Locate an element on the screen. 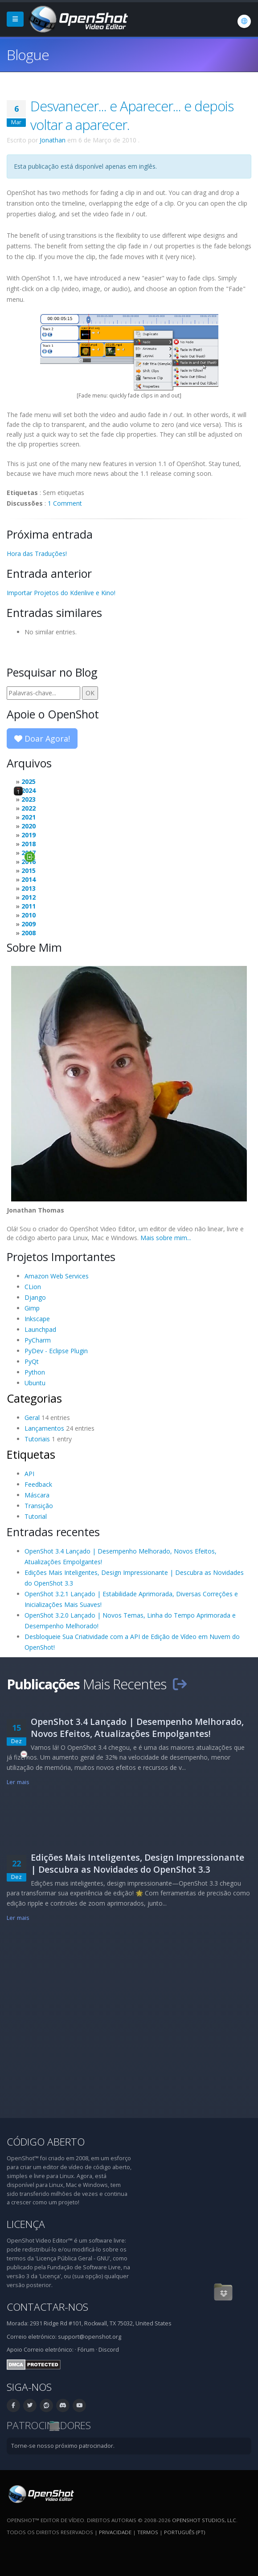 This screenshot has height=2576, width=258. open the calendar app is located at coordinates (18, 791).